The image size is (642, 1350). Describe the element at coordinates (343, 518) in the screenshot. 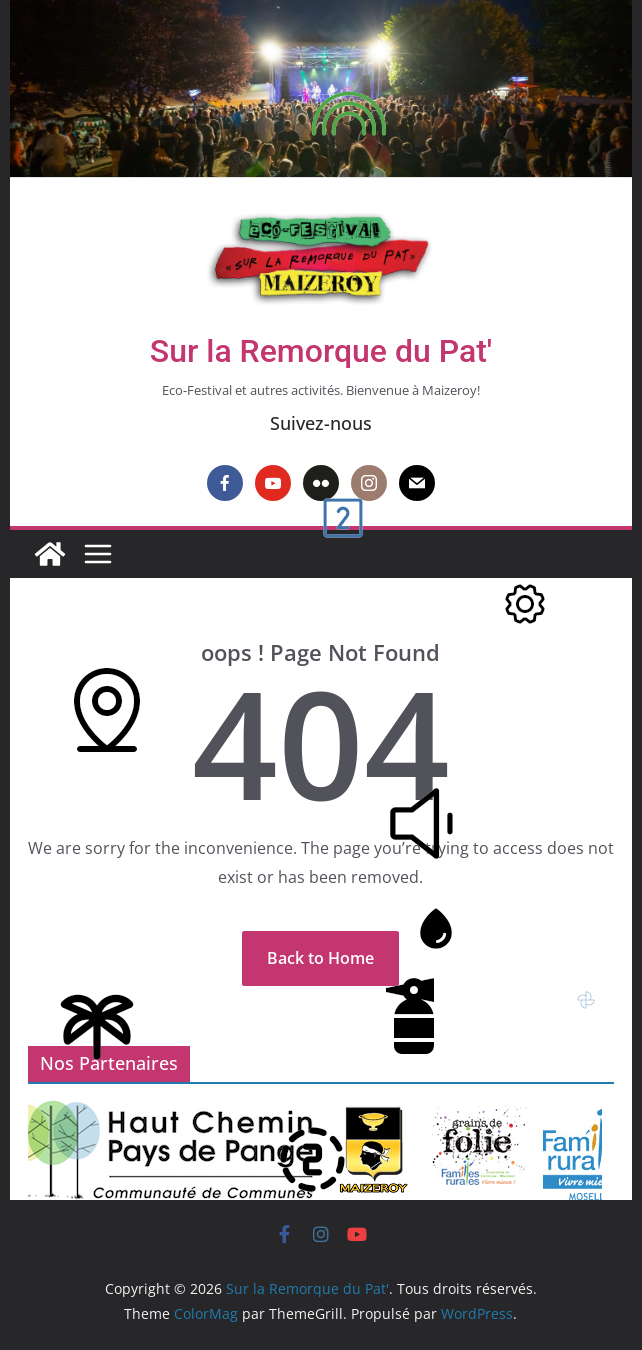

I see `select option number two` at that location.